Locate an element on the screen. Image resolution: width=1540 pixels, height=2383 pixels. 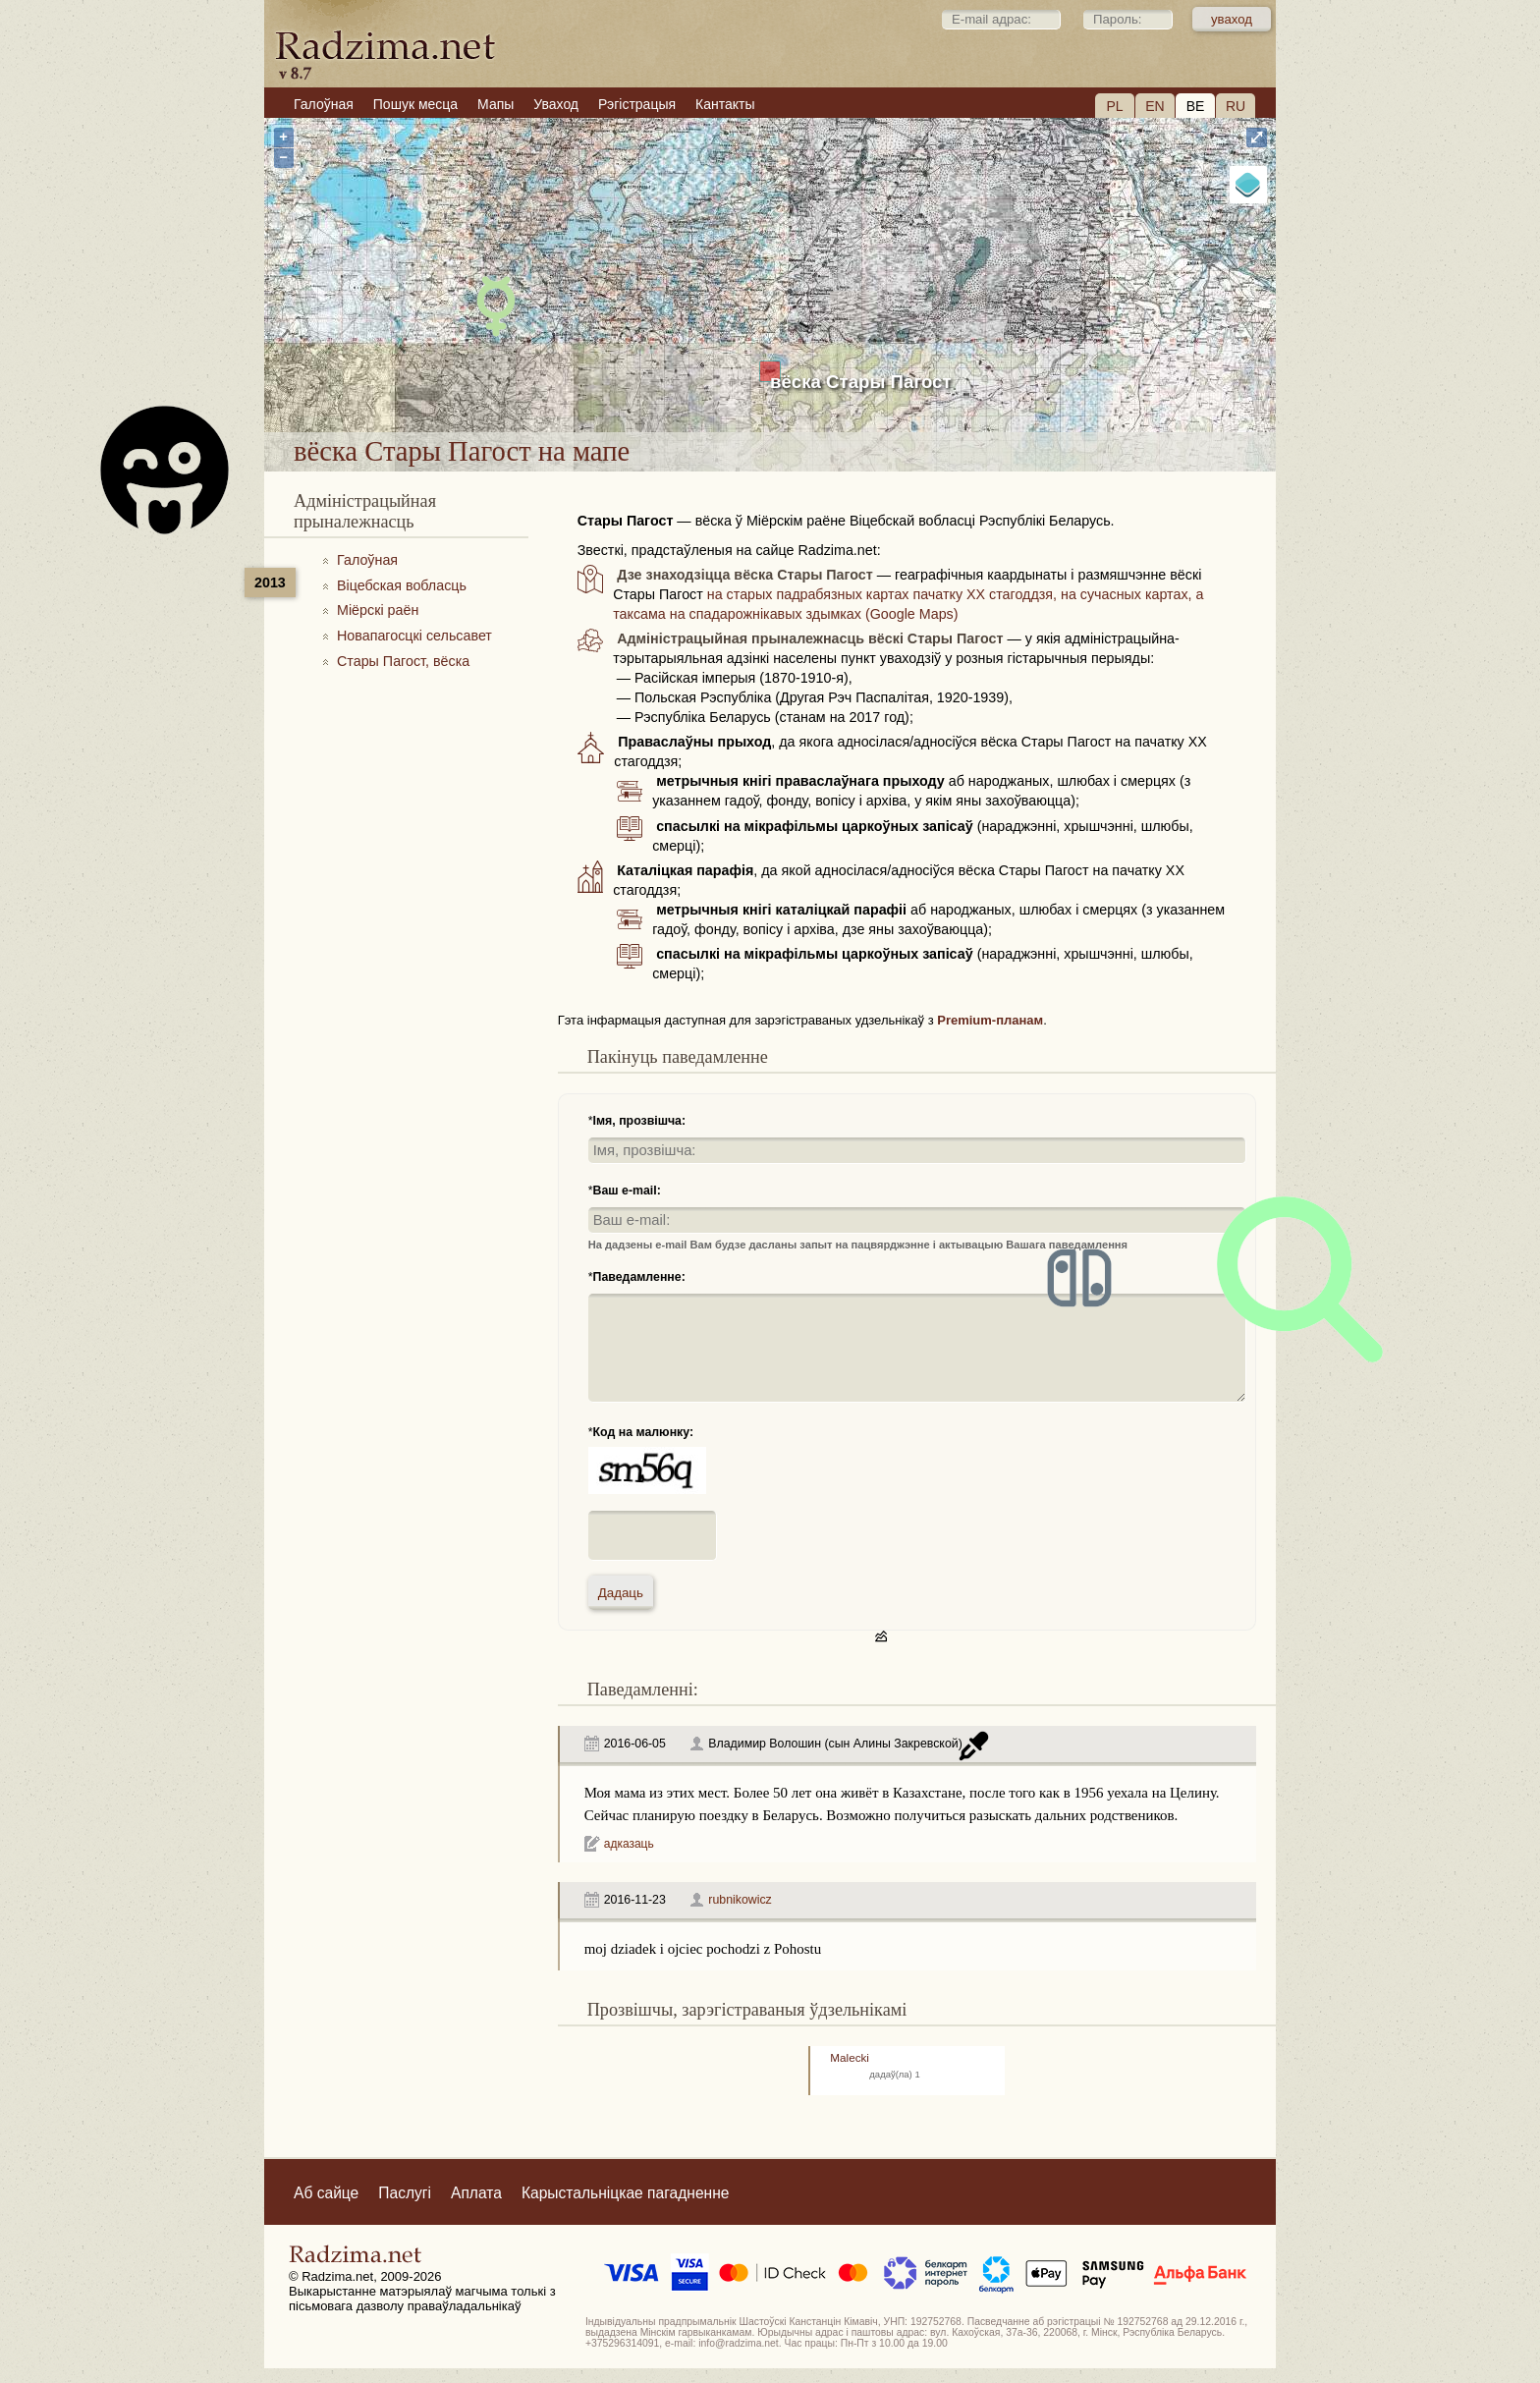
insert a playful or silly emoji reaction is located at coordinates (164, 470).